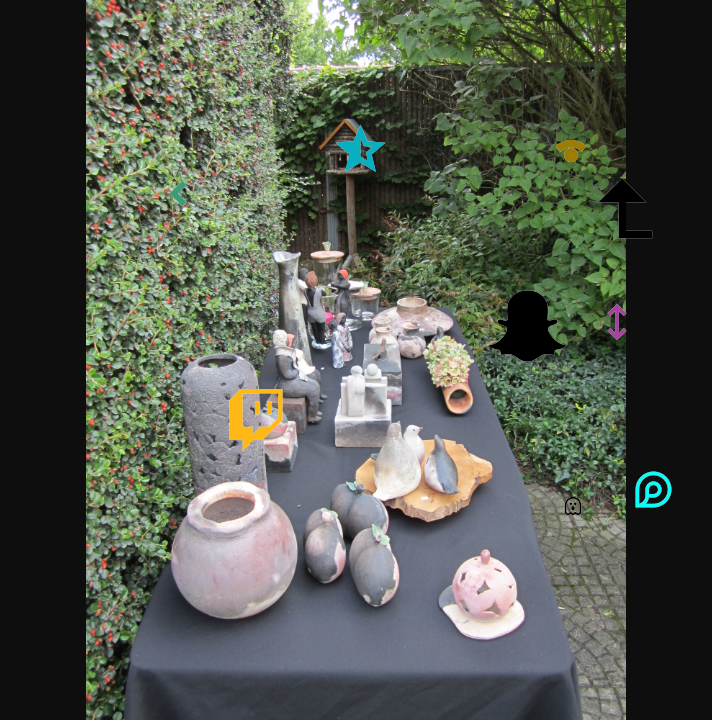 The image size is (712, 720). Describe the element at coordinates (653, 489) in the screenshot. I see `open microsoft loop app` at that location.